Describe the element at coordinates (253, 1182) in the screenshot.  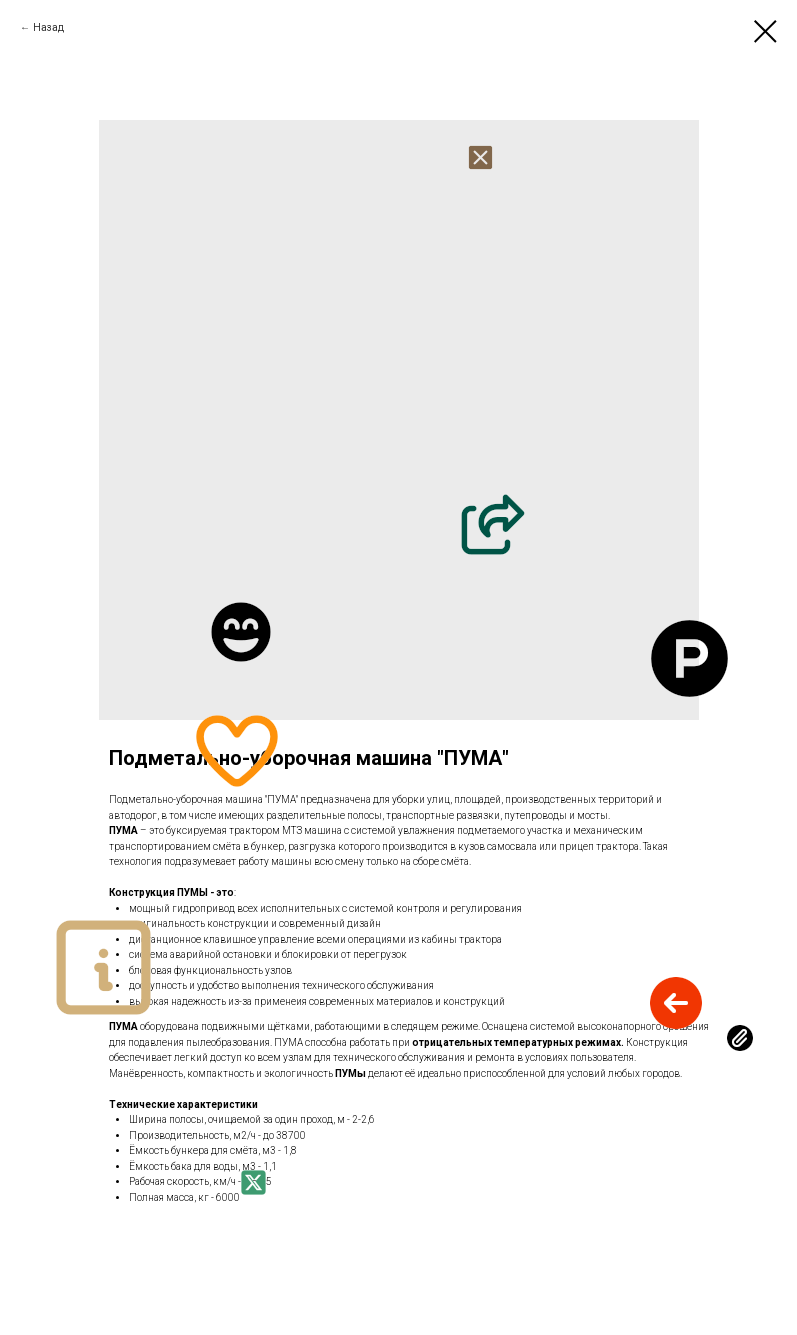
I see `open X (formerly Twitter) app` at that location.